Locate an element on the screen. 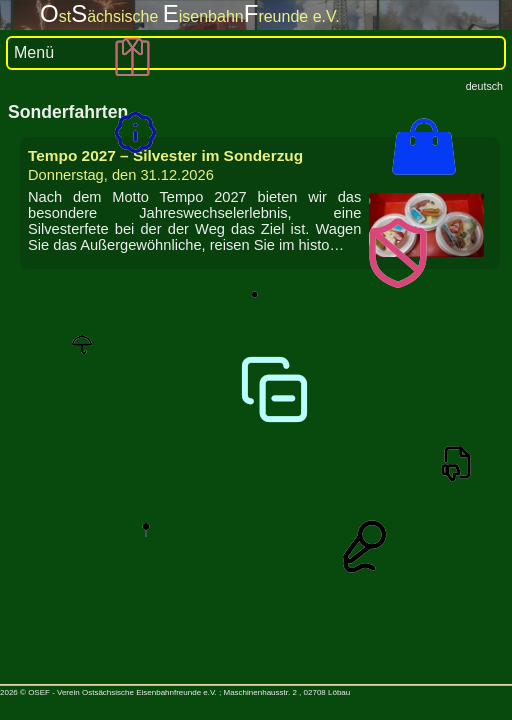  blocked or banned protection status is located at coordinates (398, 253).